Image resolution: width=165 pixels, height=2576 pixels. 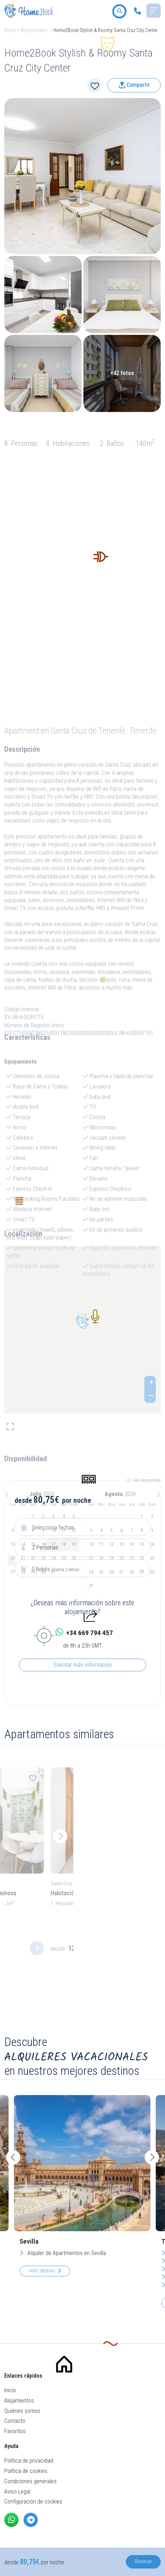 What do you see at coordinates (44, 1635) in the screenshot?
I see `center map on current location` at bounding box center [44, 1635].